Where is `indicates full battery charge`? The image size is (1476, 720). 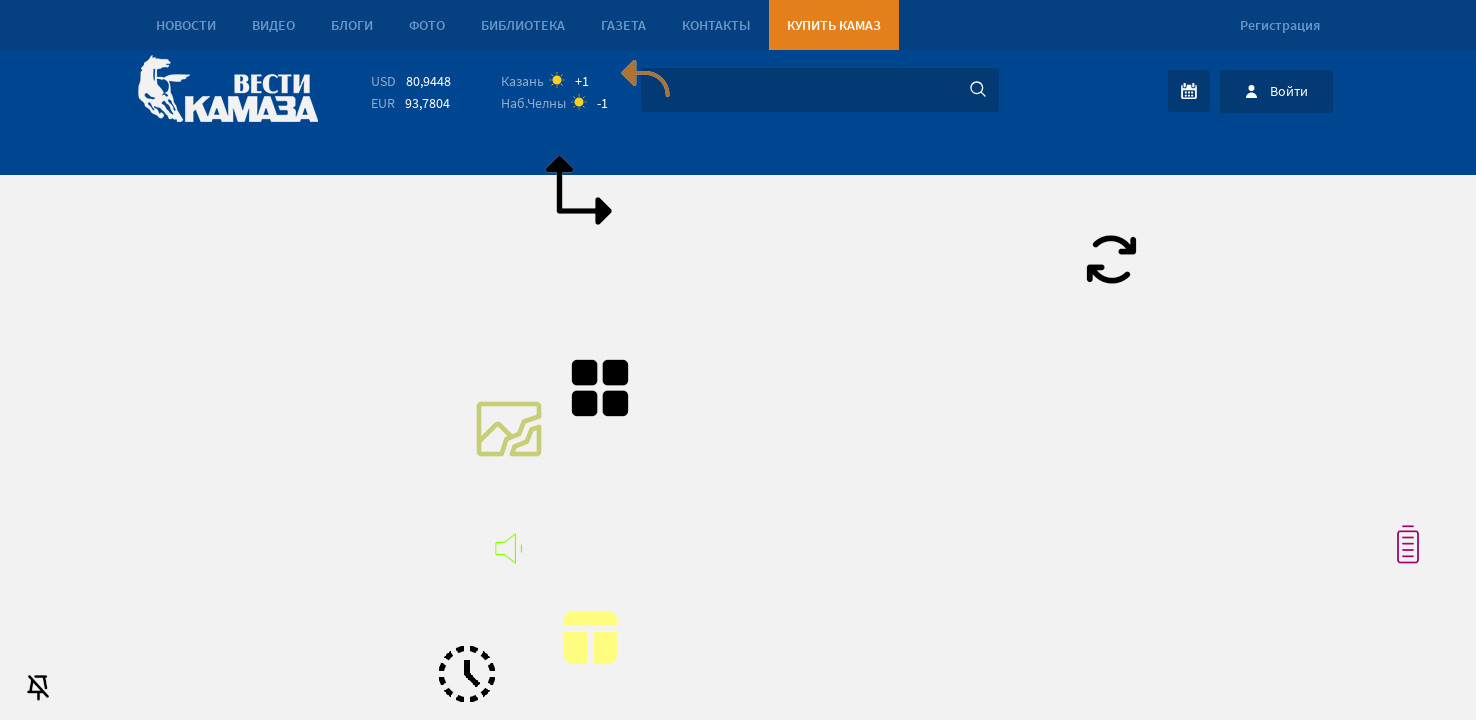
indicates full battery charge is located at coordinates (1408, 545).